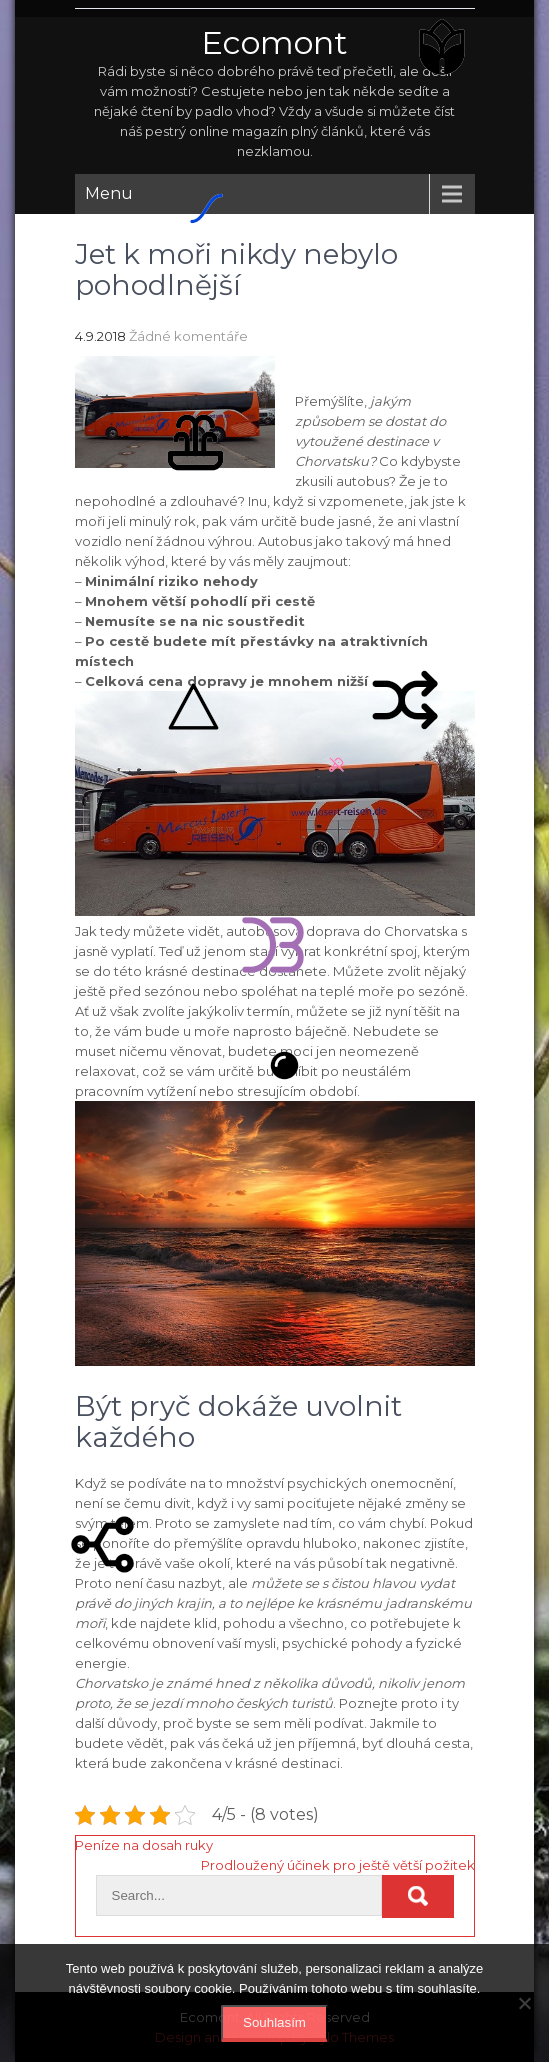 The image size is (549, 2062). I want to click on apply ease-in-out animation timing, so click(206, 208).